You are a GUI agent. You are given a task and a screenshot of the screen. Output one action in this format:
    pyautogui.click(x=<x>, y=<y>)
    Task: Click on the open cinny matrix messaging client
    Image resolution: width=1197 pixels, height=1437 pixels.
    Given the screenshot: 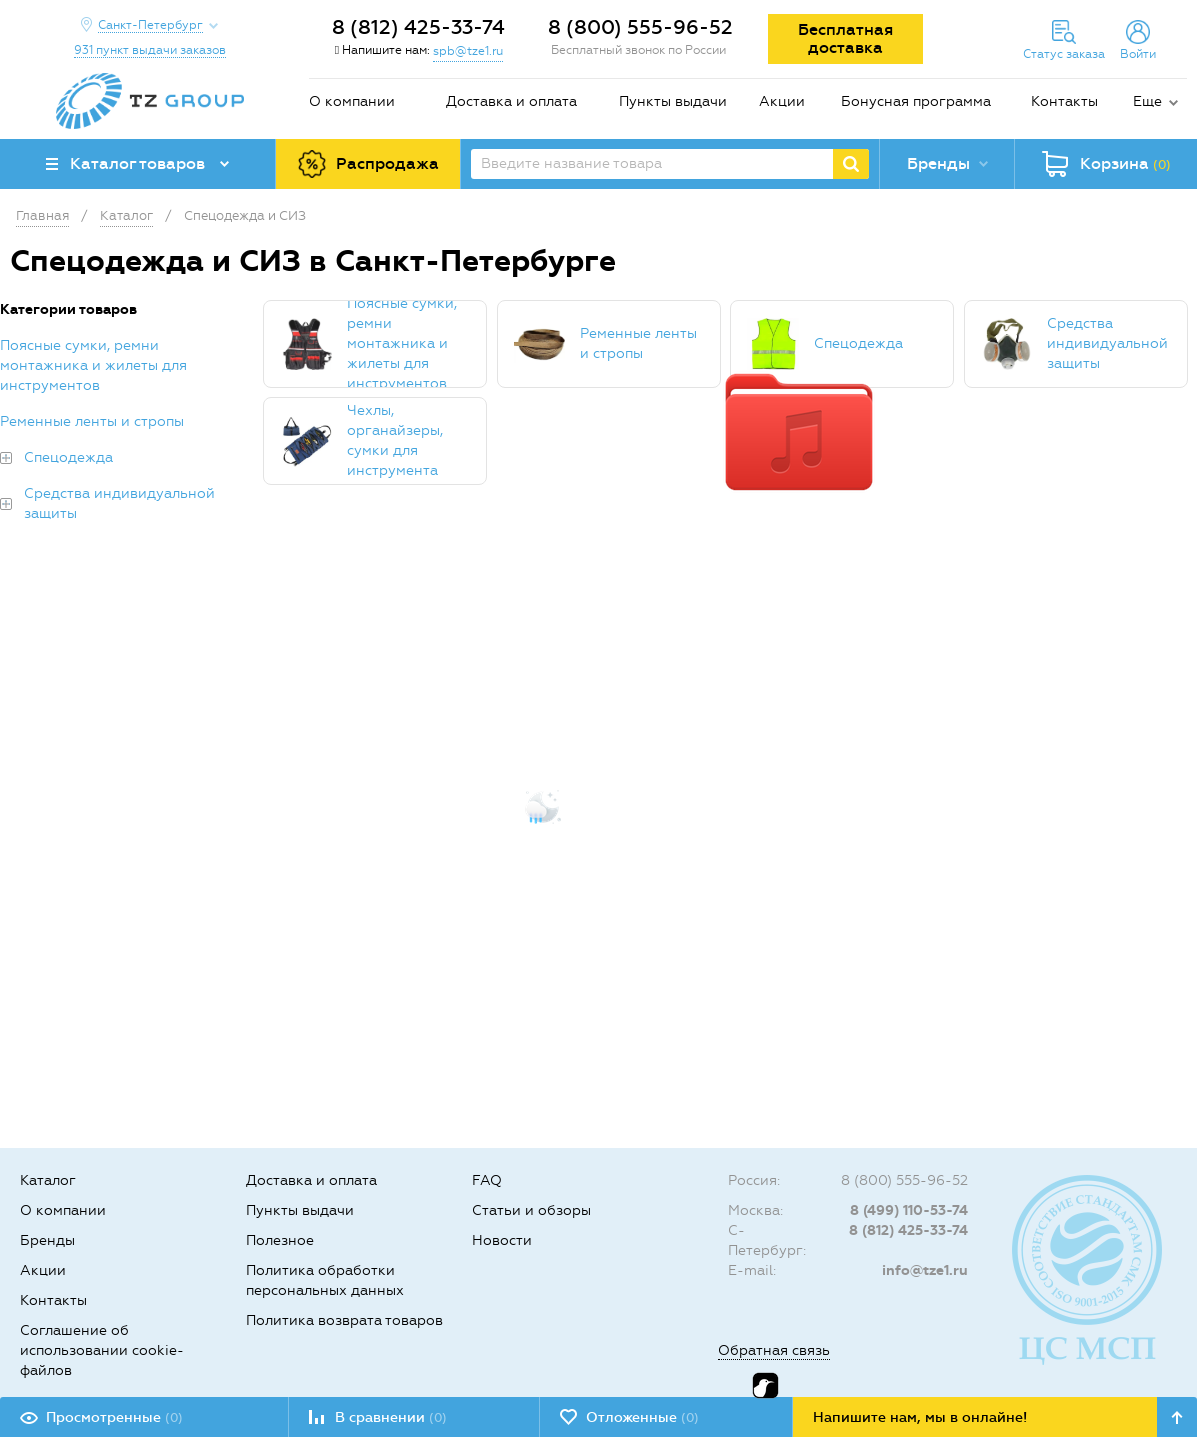 What is the action you would take?
    pyautogui.click(x=765, y=1385)
    